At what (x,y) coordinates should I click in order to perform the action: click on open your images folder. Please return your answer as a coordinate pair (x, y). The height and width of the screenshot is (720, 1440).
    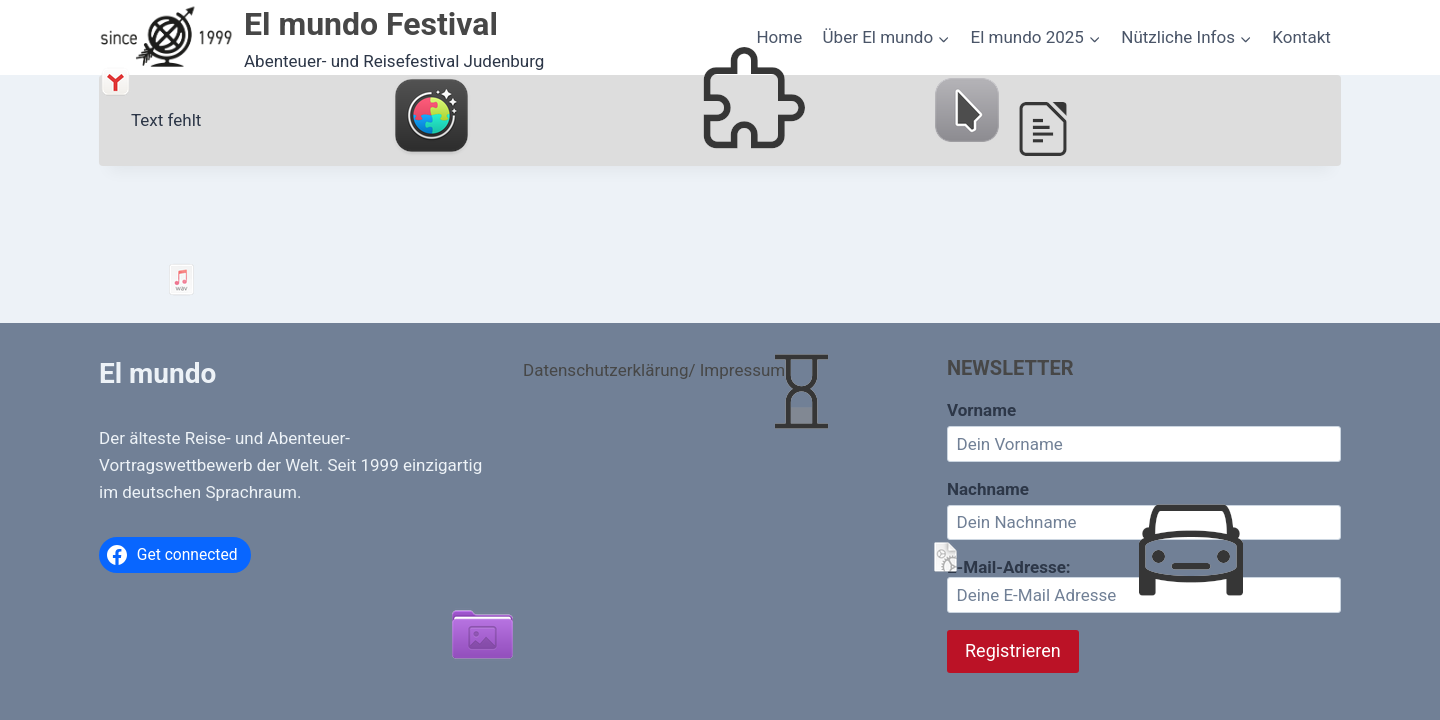
    Looking at the image, I should click on (482, 634).